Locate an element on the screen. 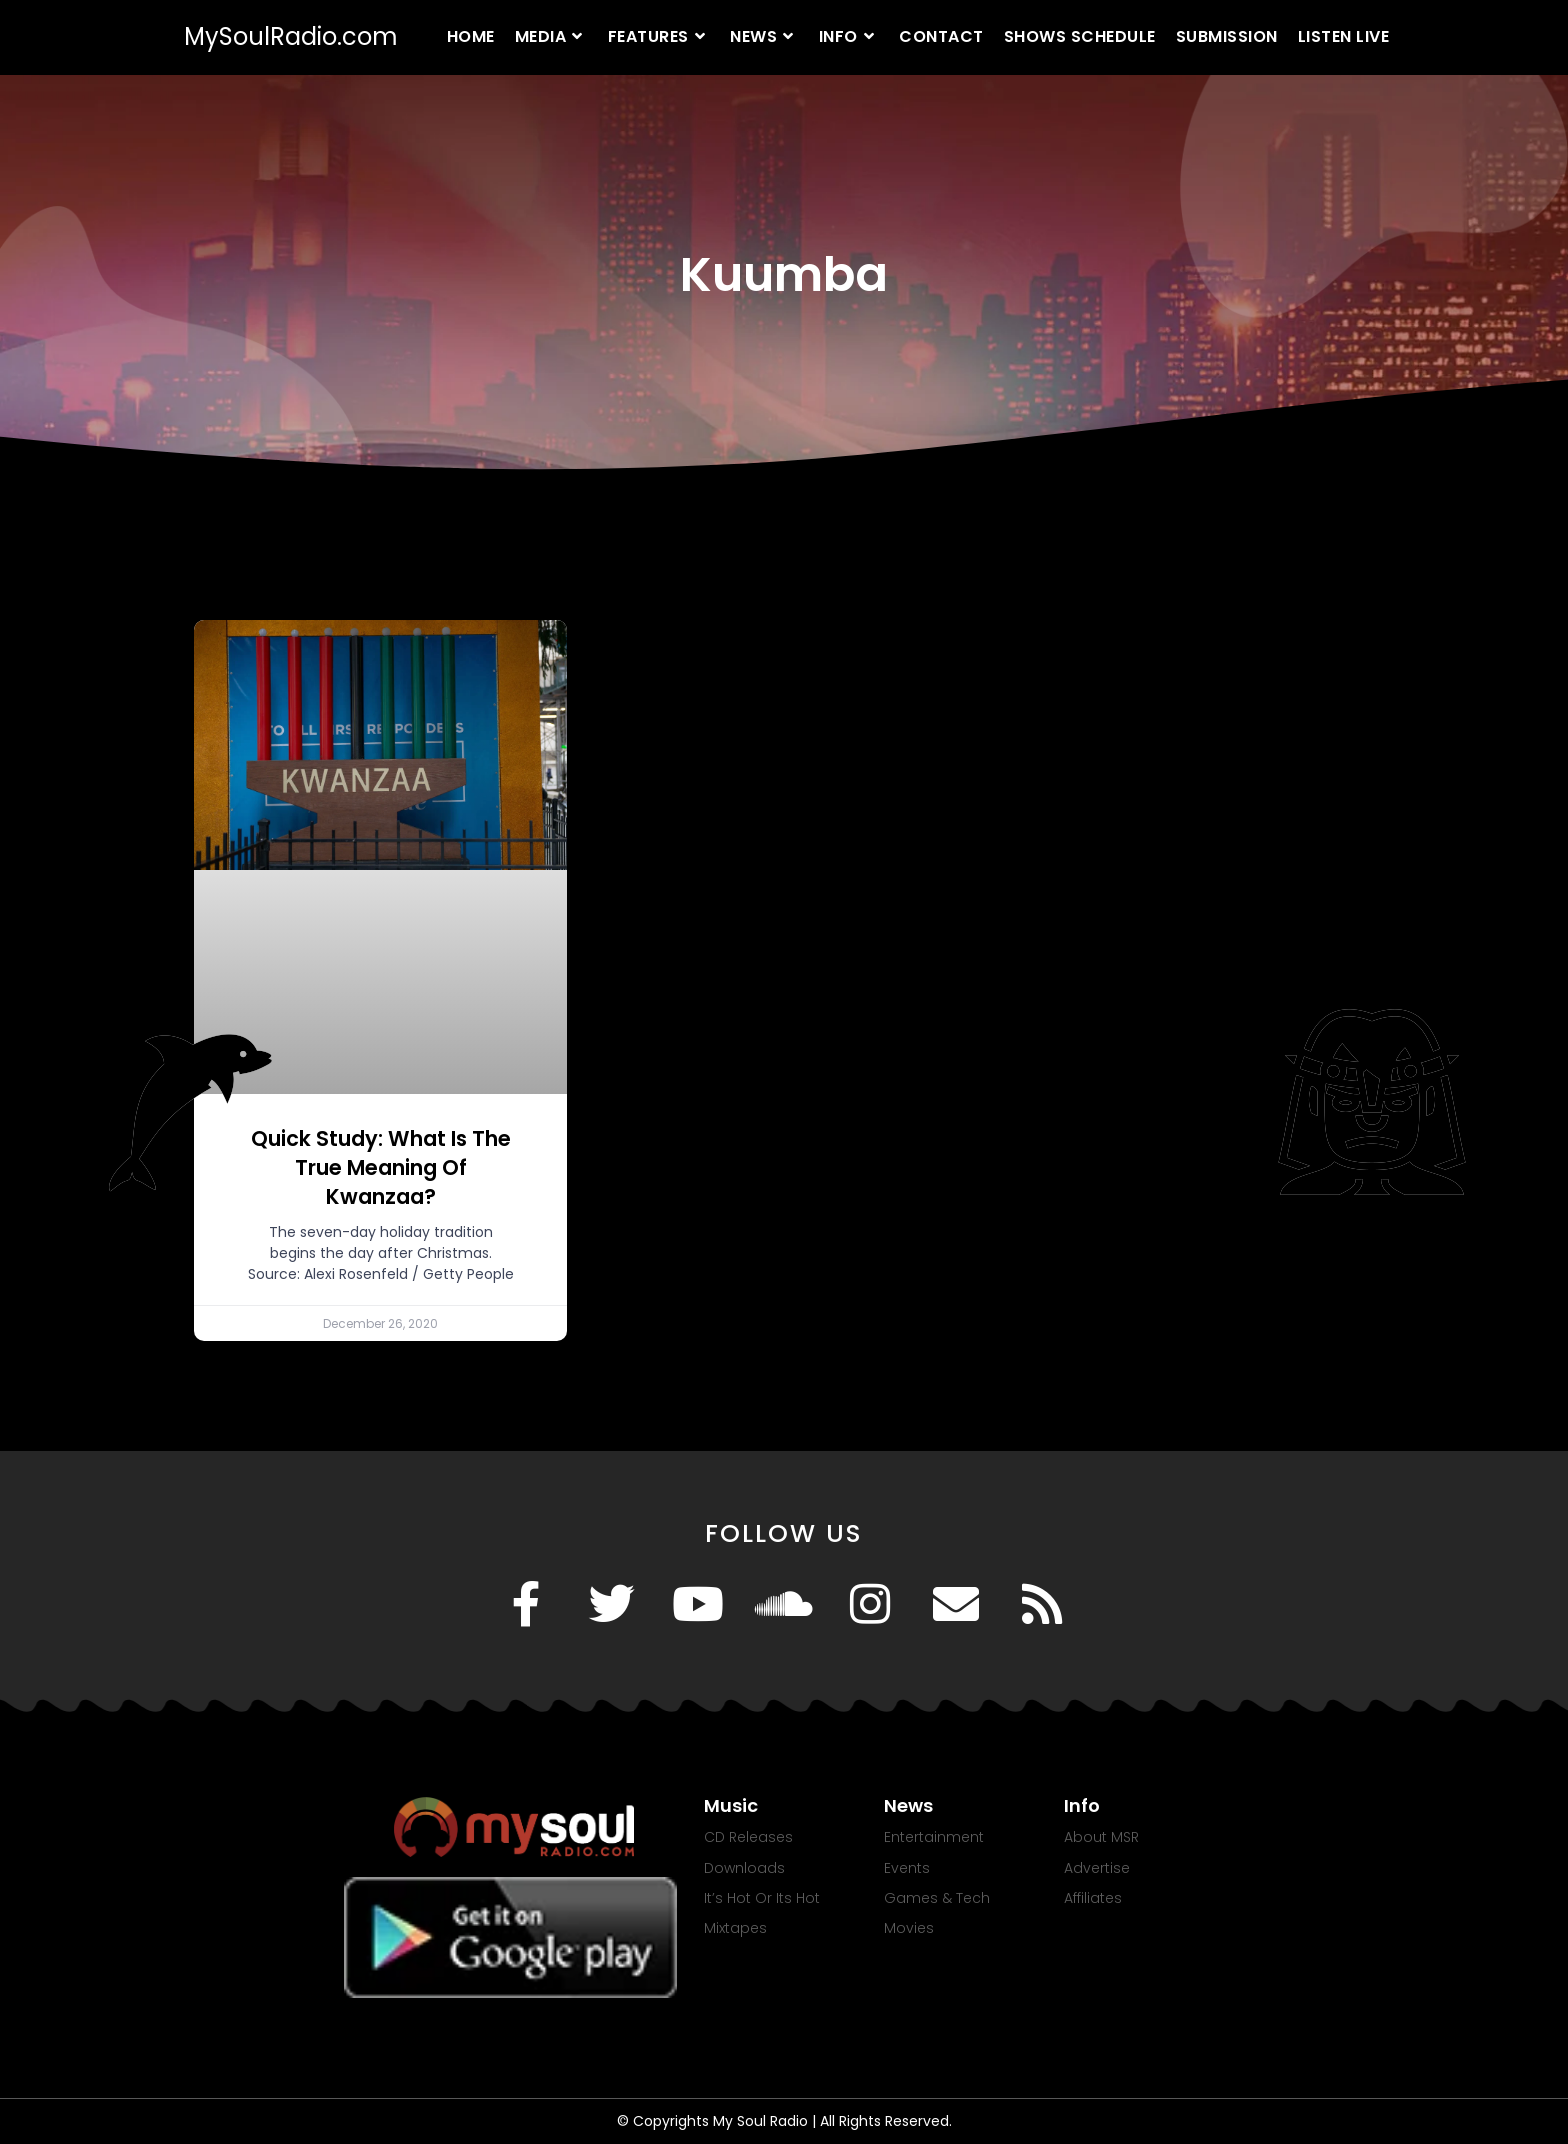  access marine life or ocean-themed content is located at coordinates (190, 1112).